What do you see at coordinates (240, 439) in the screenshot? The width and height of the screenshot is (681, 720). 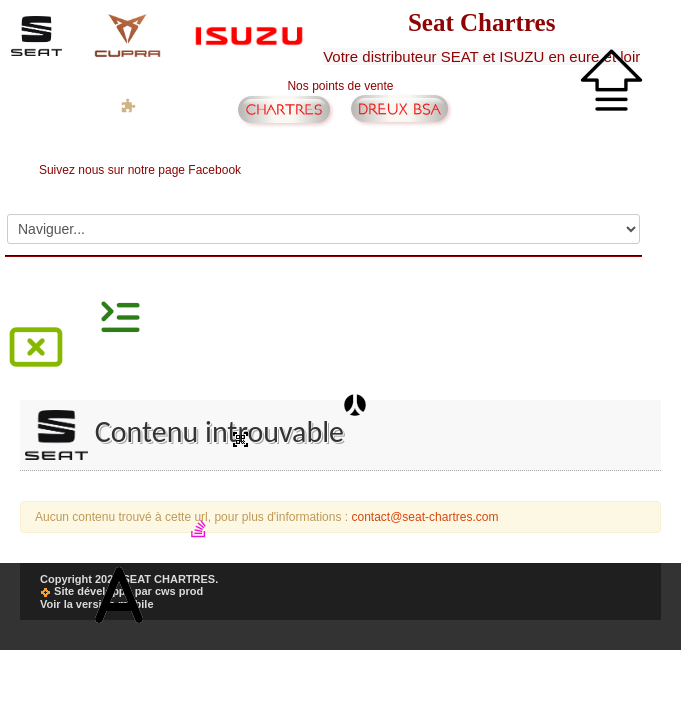 I see `scan a QR code` at bounding box center [240, 439].